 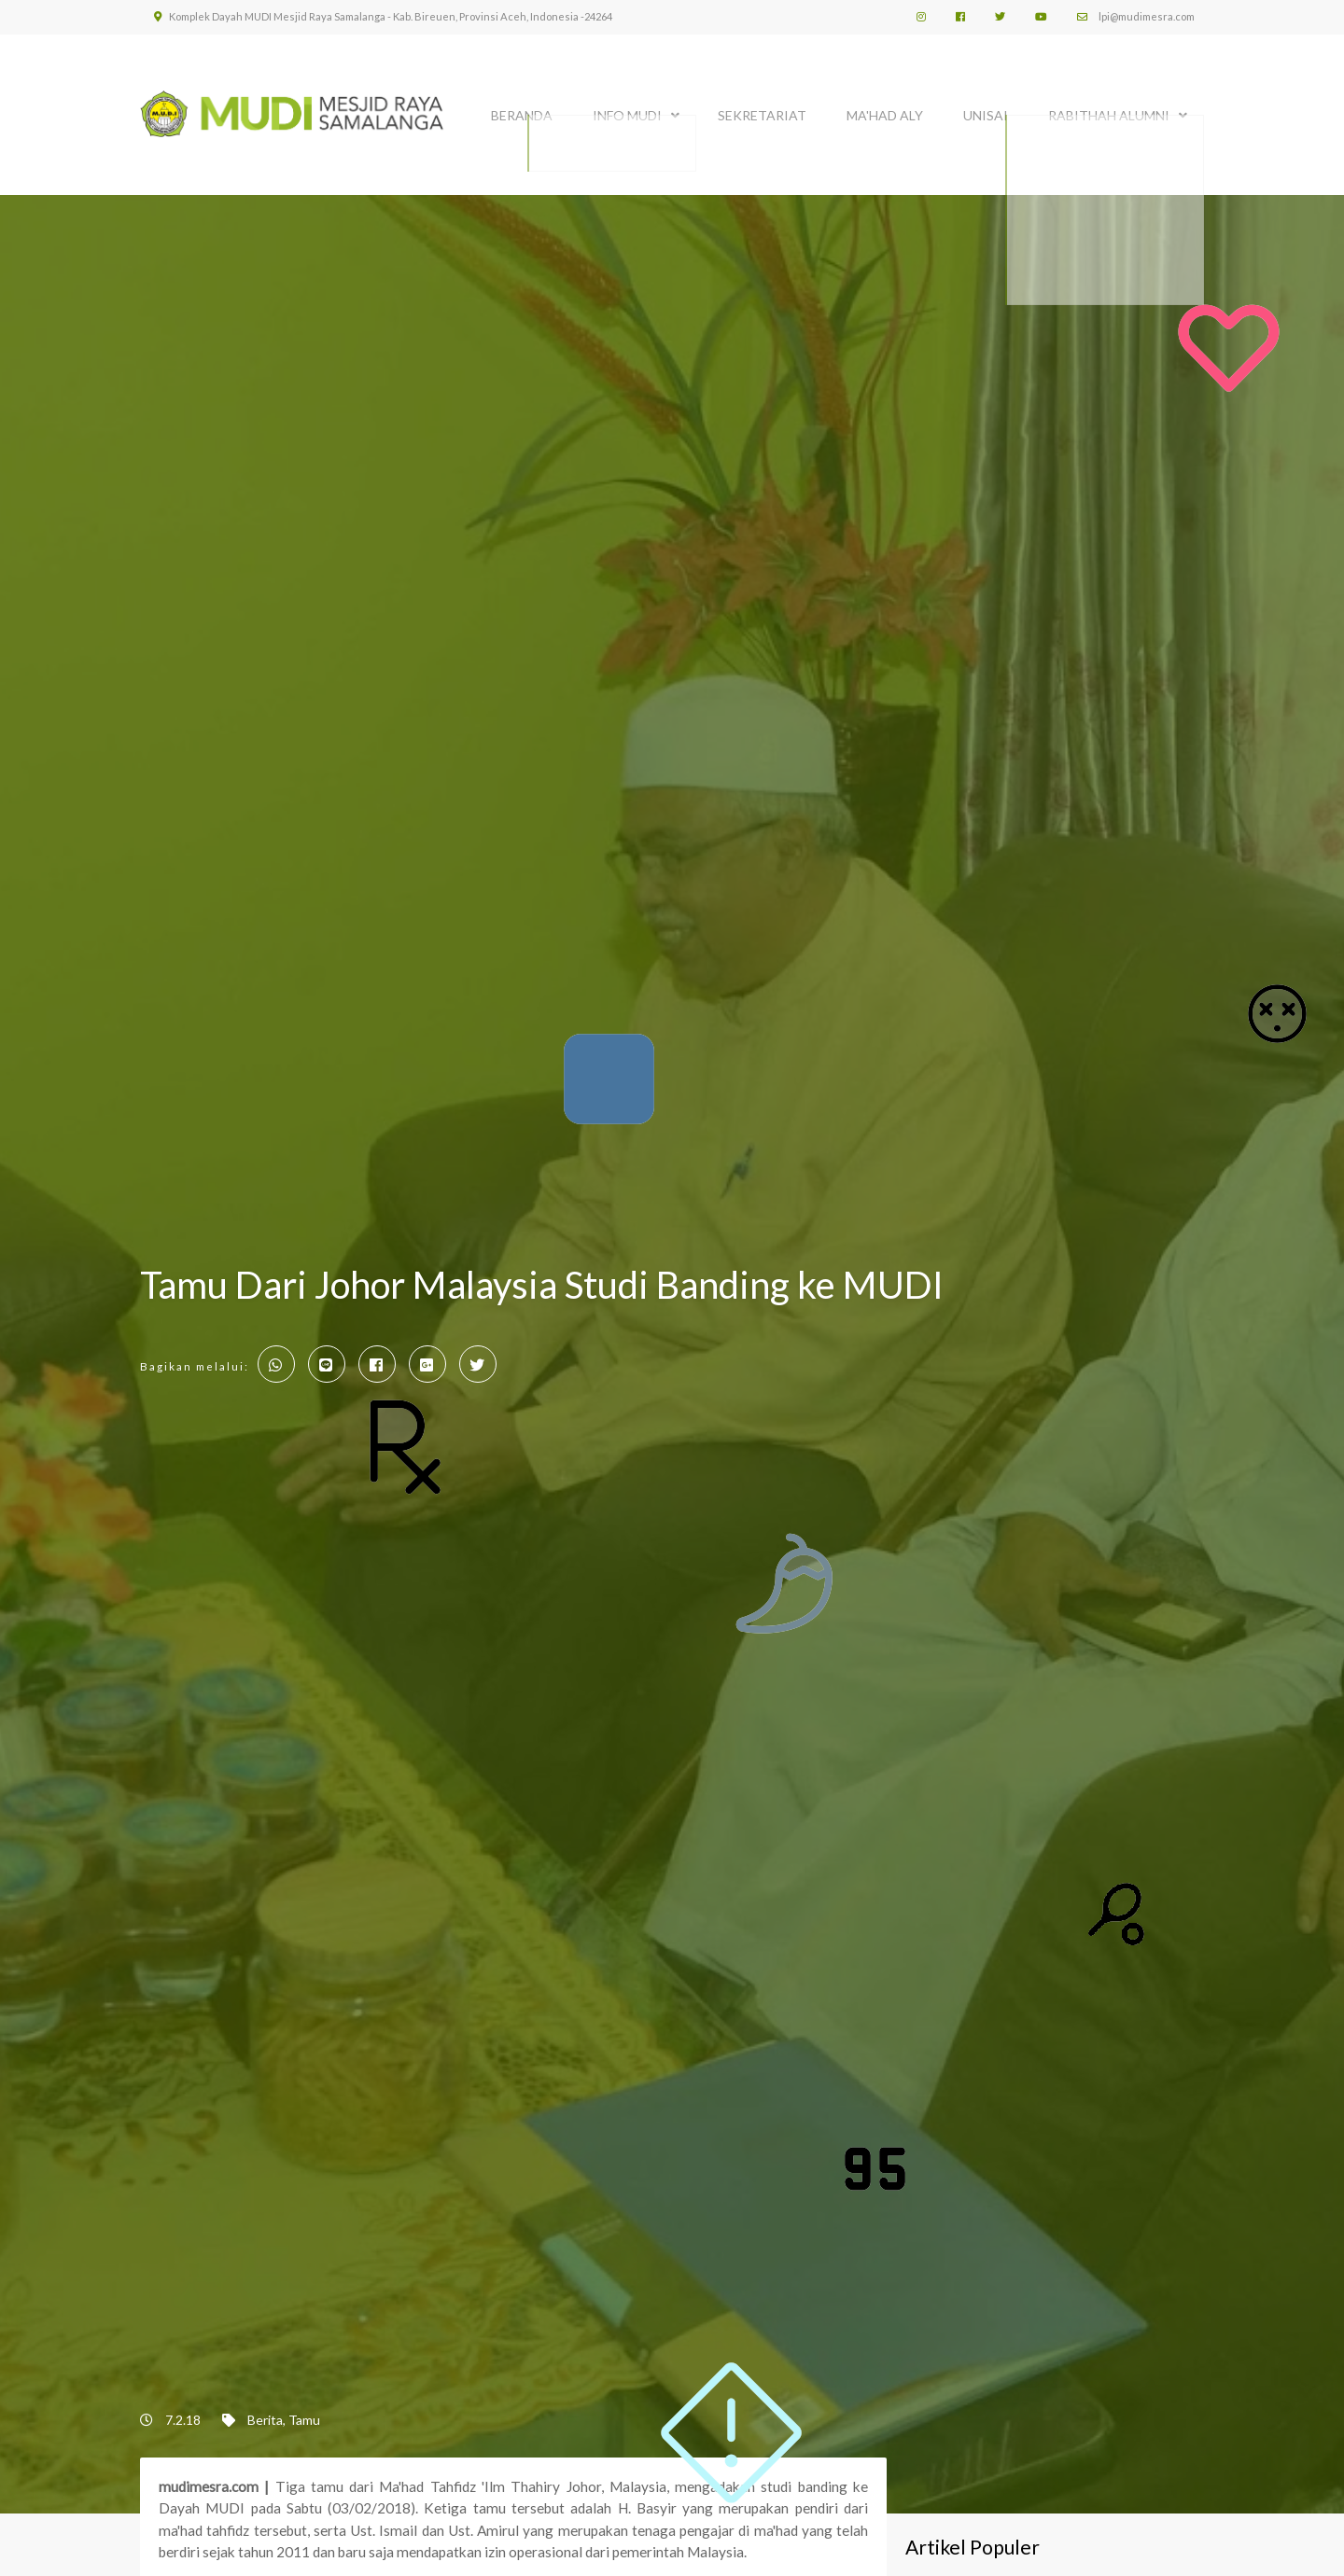 What do you see at coordinates (1228, 344) in the screenshot?
I see `add to favorites` at bounding box center [1228, 344].